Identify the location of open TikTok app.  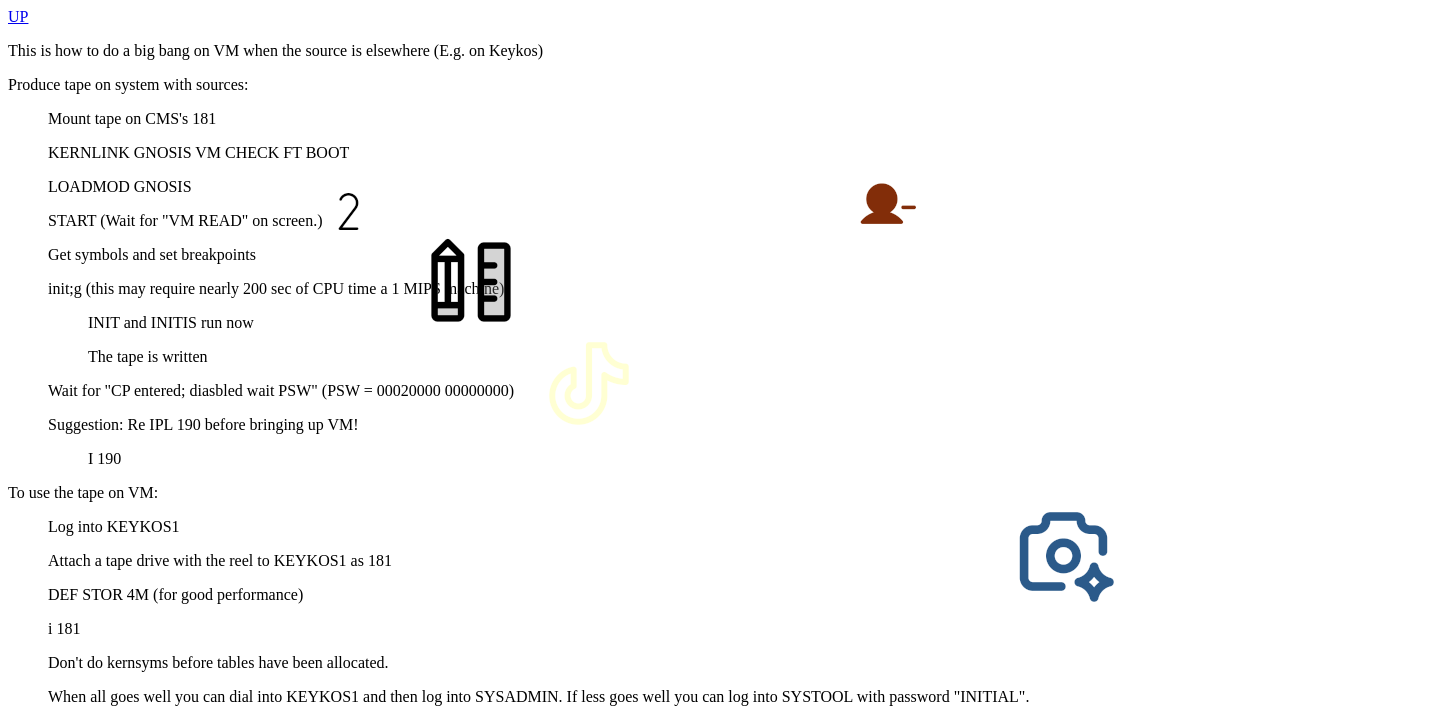
(589, 385).